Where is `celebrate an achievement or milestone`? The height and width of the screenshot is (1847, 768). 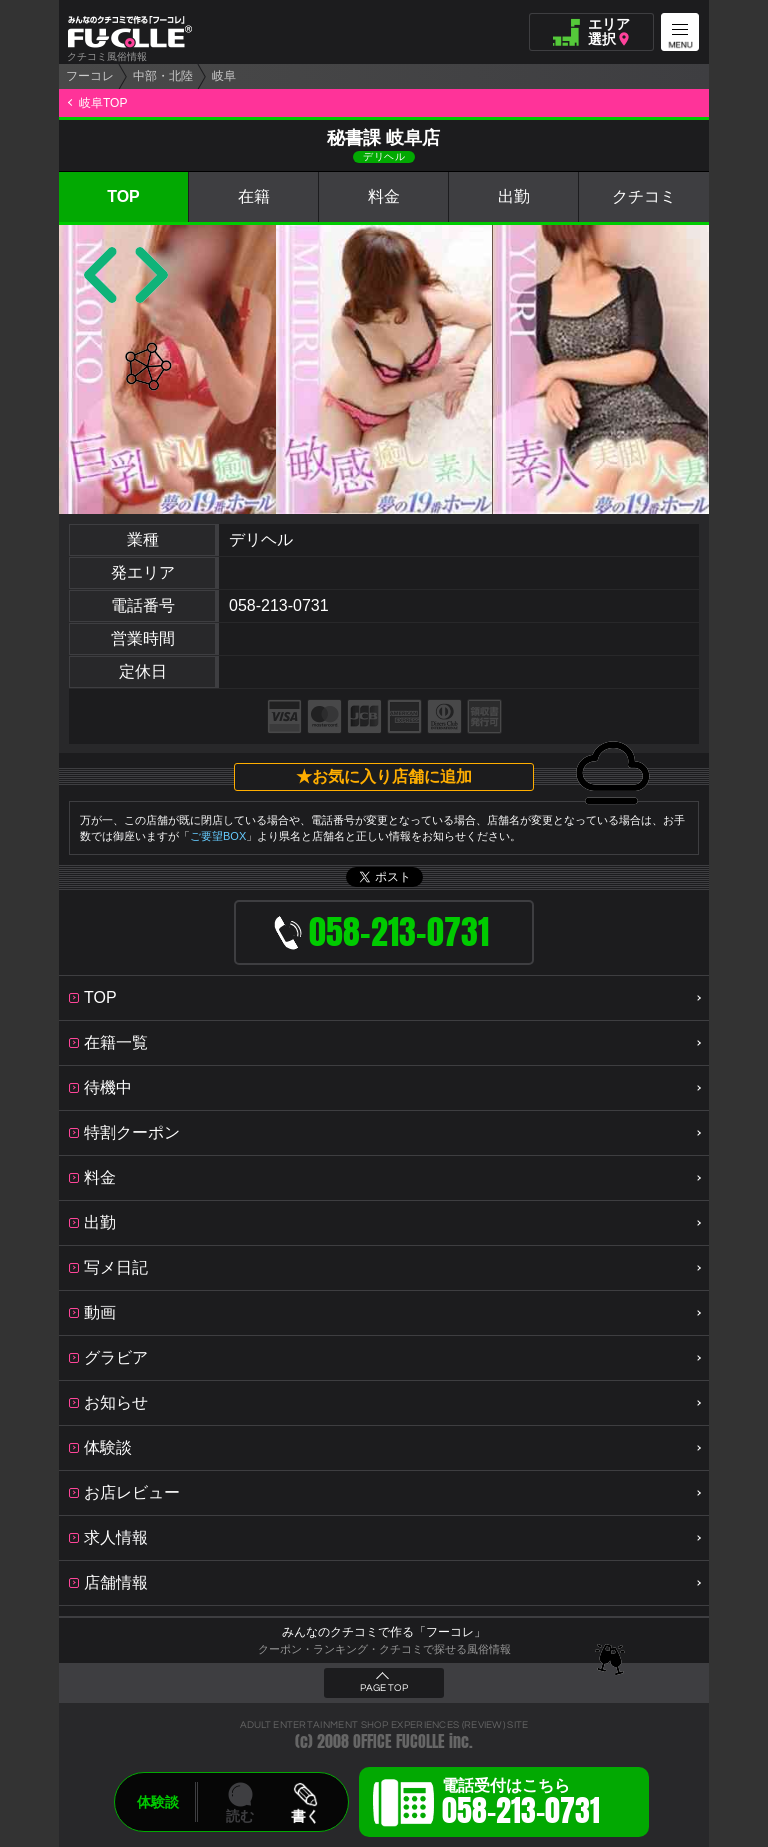
celebrate an achievement or milestone is located at coordinates (610, 1659).